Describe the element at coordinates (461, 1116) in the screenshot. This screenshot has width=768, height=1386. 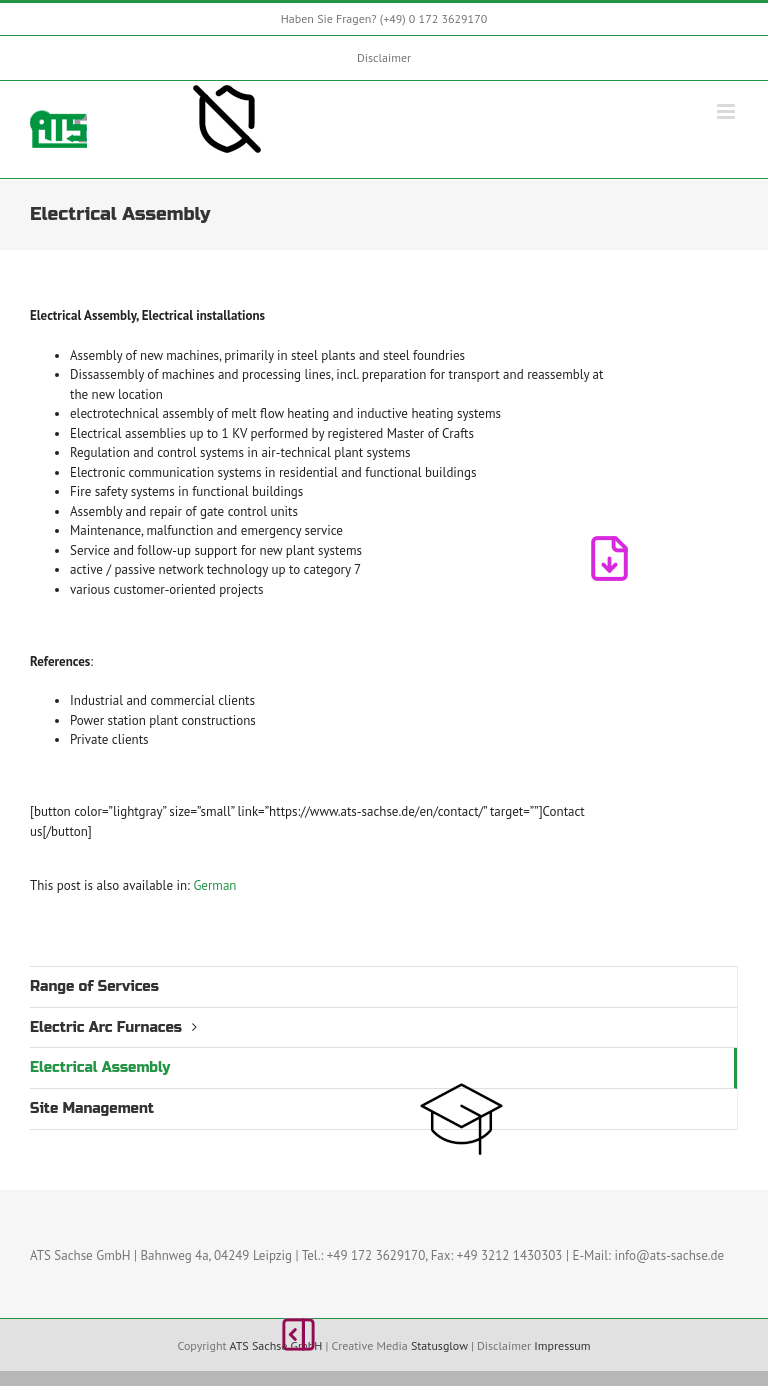
I see `access education or learning features` at that location.